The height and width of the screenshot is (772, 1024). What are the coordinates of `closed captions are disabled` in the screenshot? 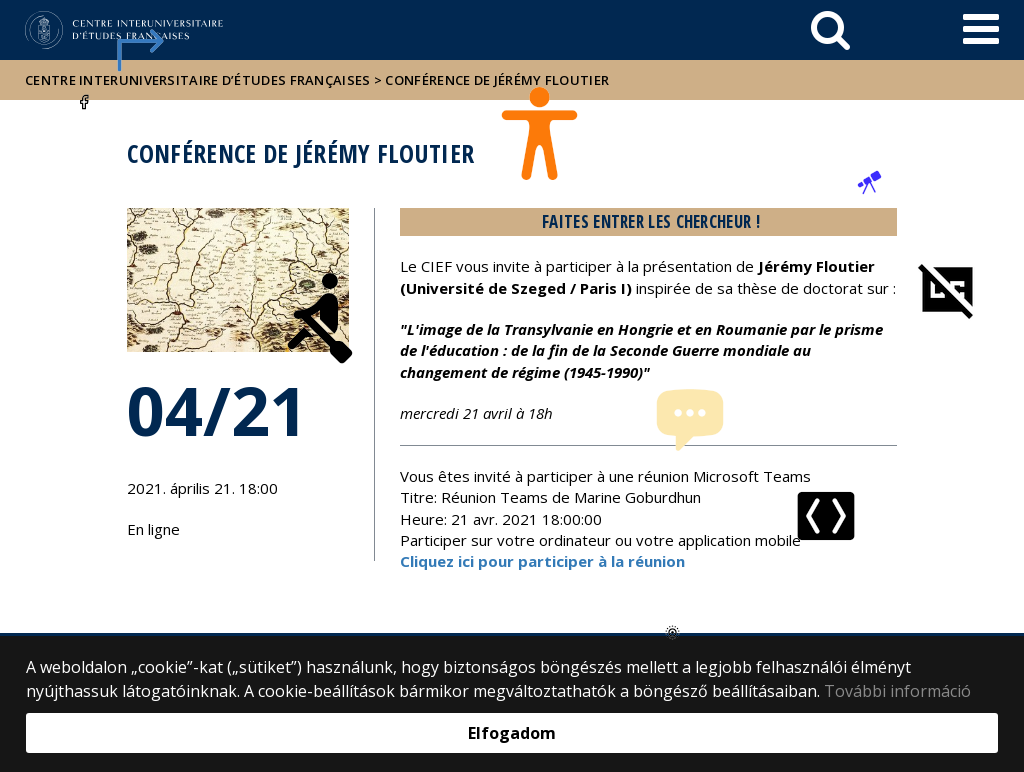 It's located at (947, 289).